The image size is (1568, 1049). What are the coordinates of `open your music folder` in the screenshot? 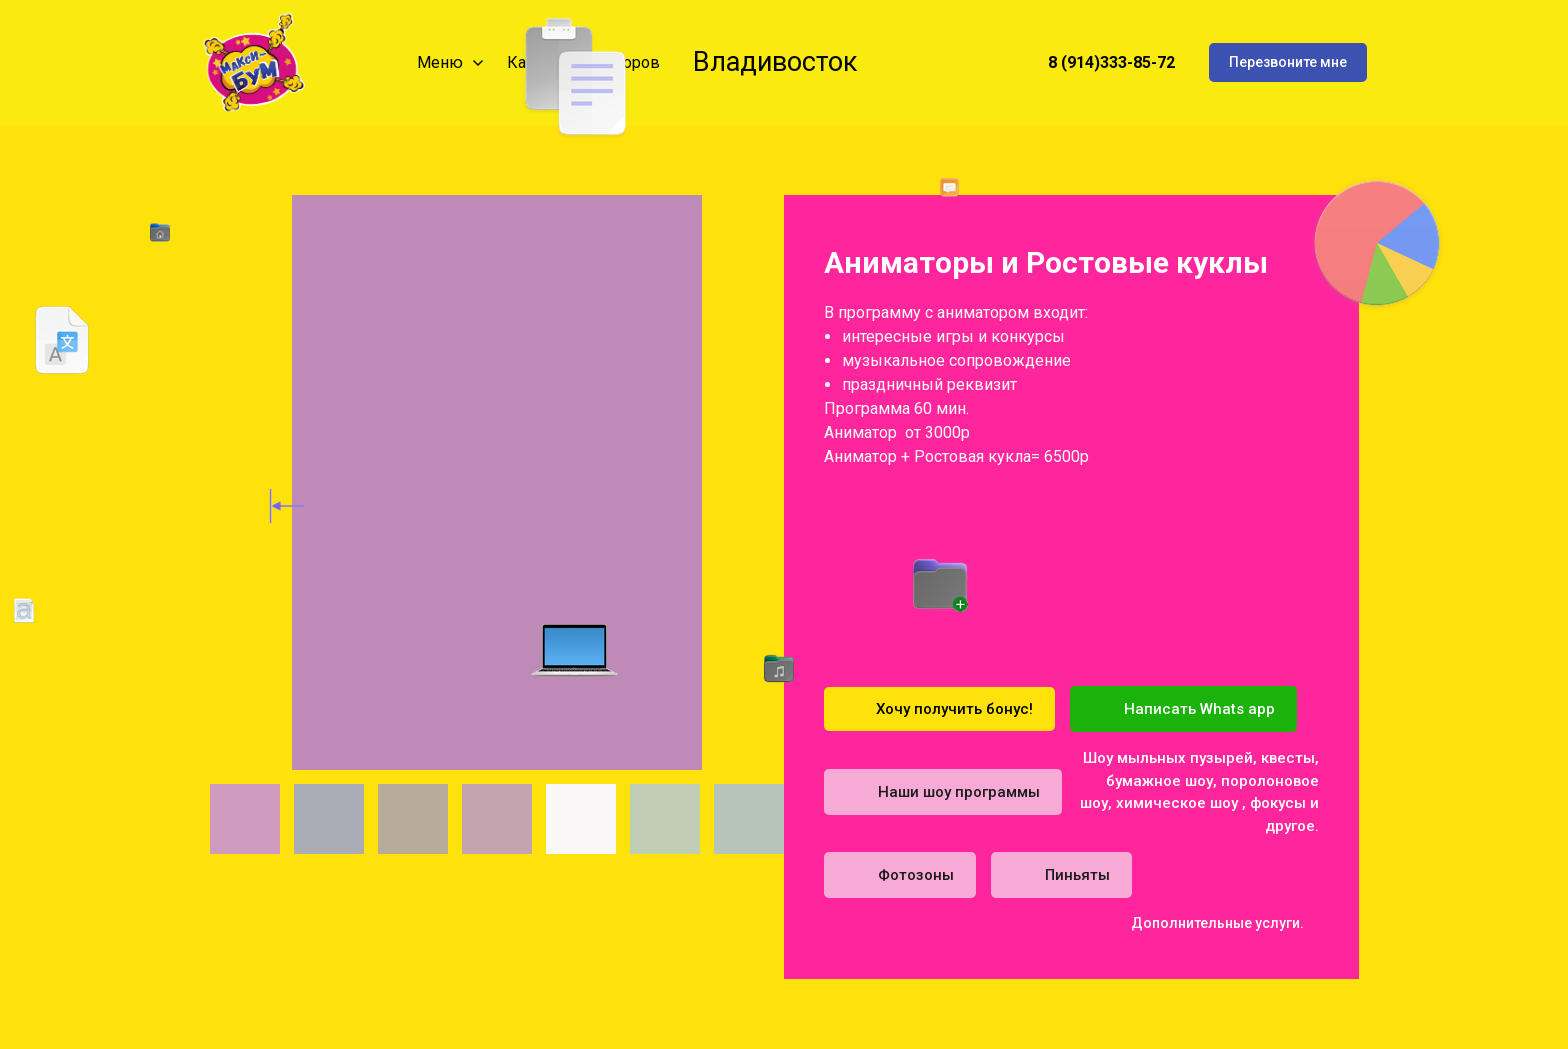 It's located at (779, 668).